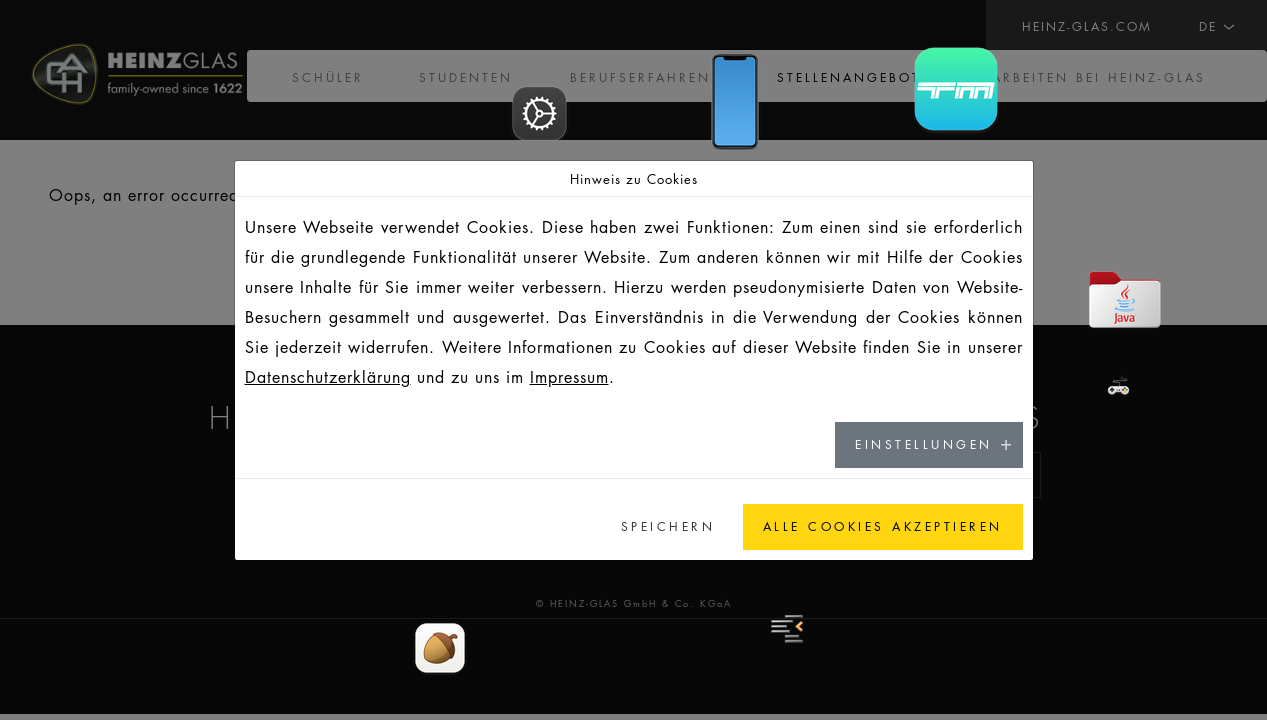 Image resolution: width=1267 pixels, height=720 pixels. Describe the element at coordinates (956, 89) in the screenshot. I see `launch trackmania racing game` at that location.